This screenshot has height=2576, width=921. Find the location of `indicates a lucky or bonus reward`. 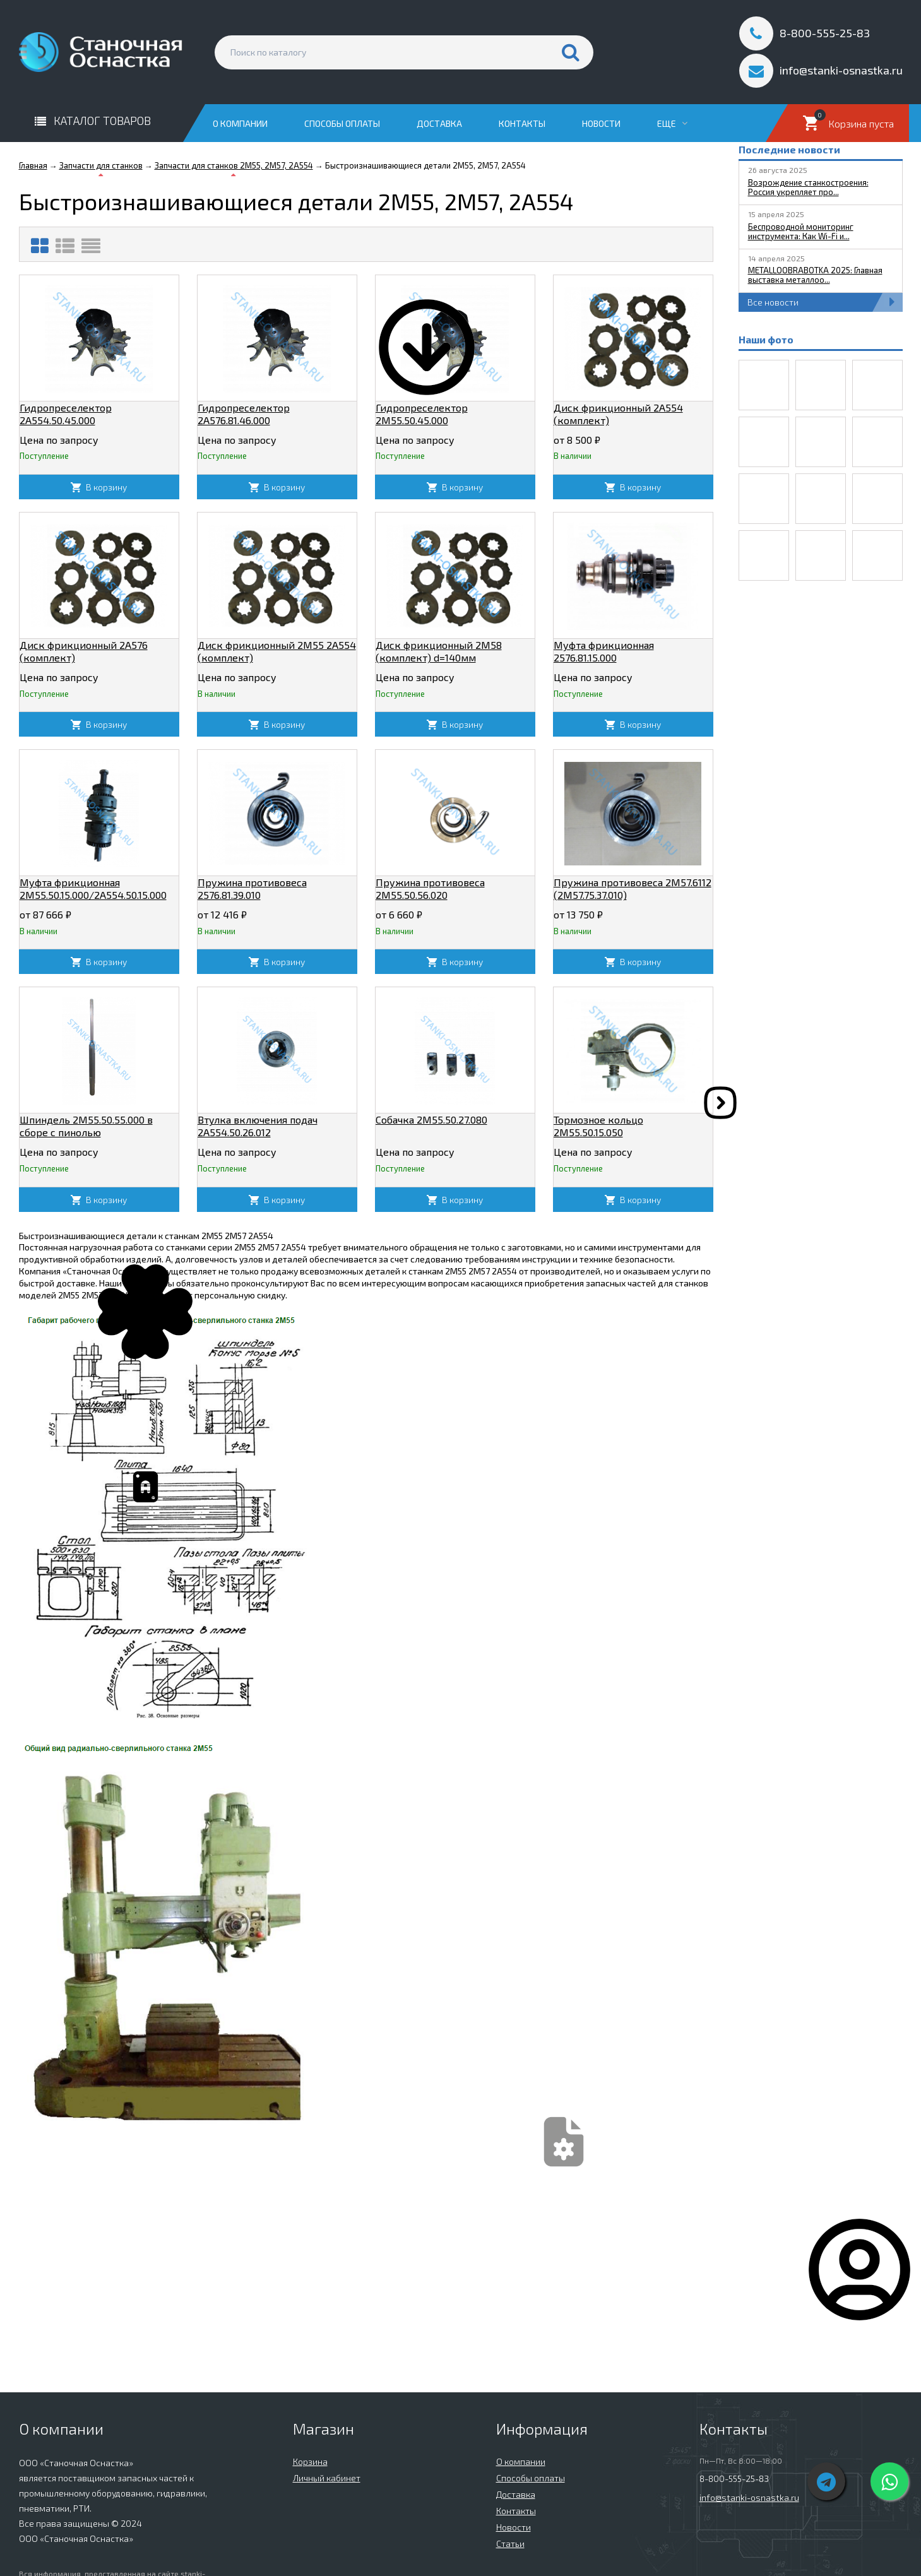

indicates a lucky or bonus reward is located at coordinates (145, 1312).